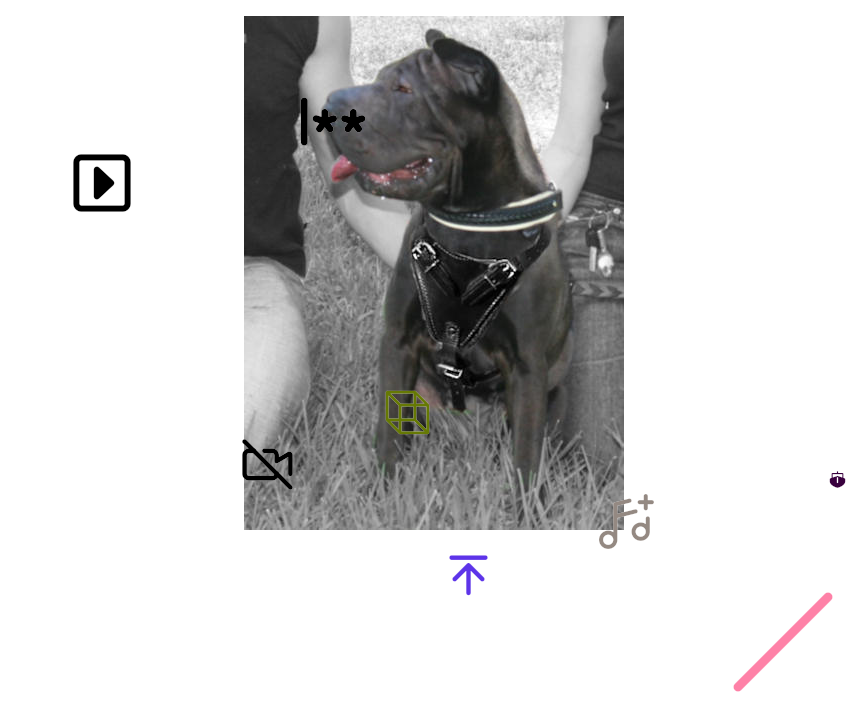 The height and width of the screenshot is (720, 868). Describe the element at coordinates (468, 574) in the screenshot. I see `upload a file or document` at that location.